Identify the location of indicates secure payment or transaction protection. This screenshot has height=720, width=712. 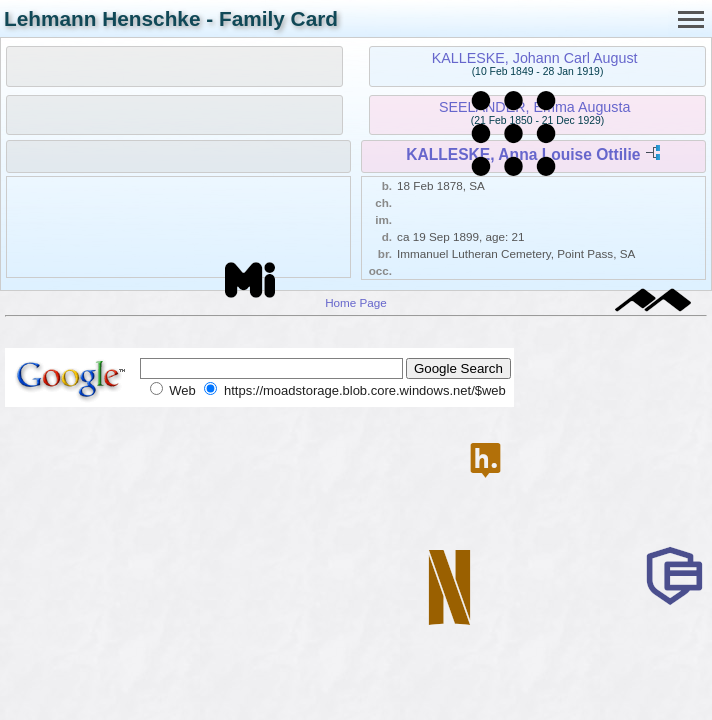
(673, 576).